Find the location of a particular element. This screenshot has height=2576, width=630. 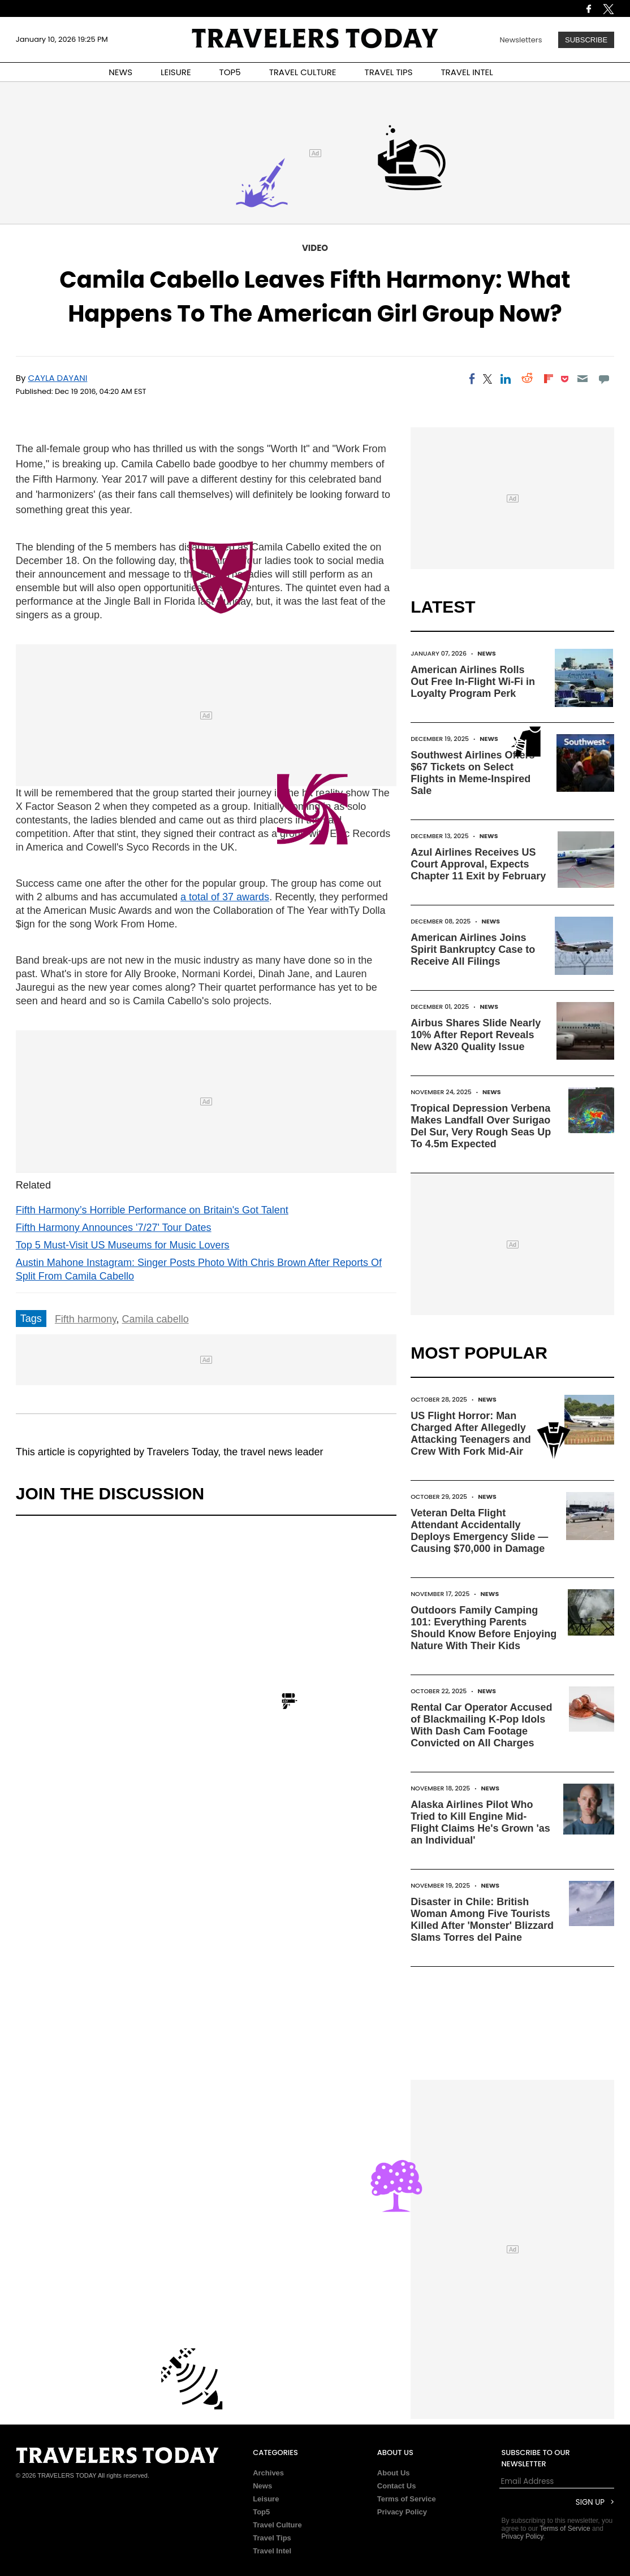

access satellite communication settings is located at coordinates (192, 2379).